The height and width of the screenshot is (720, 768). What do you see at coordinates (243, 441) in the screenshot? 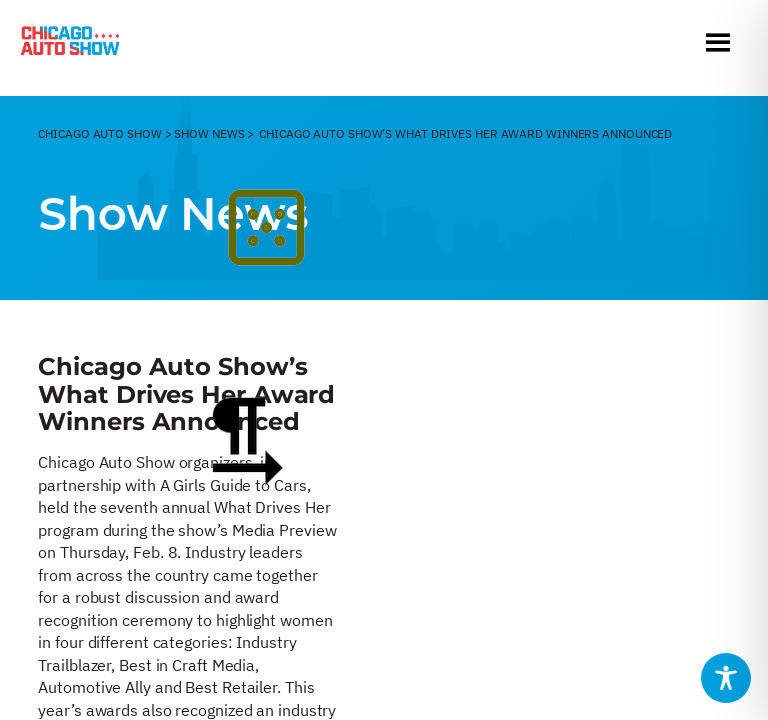
I see `set text direction to left-to-right` at bounding box center [243, 441].